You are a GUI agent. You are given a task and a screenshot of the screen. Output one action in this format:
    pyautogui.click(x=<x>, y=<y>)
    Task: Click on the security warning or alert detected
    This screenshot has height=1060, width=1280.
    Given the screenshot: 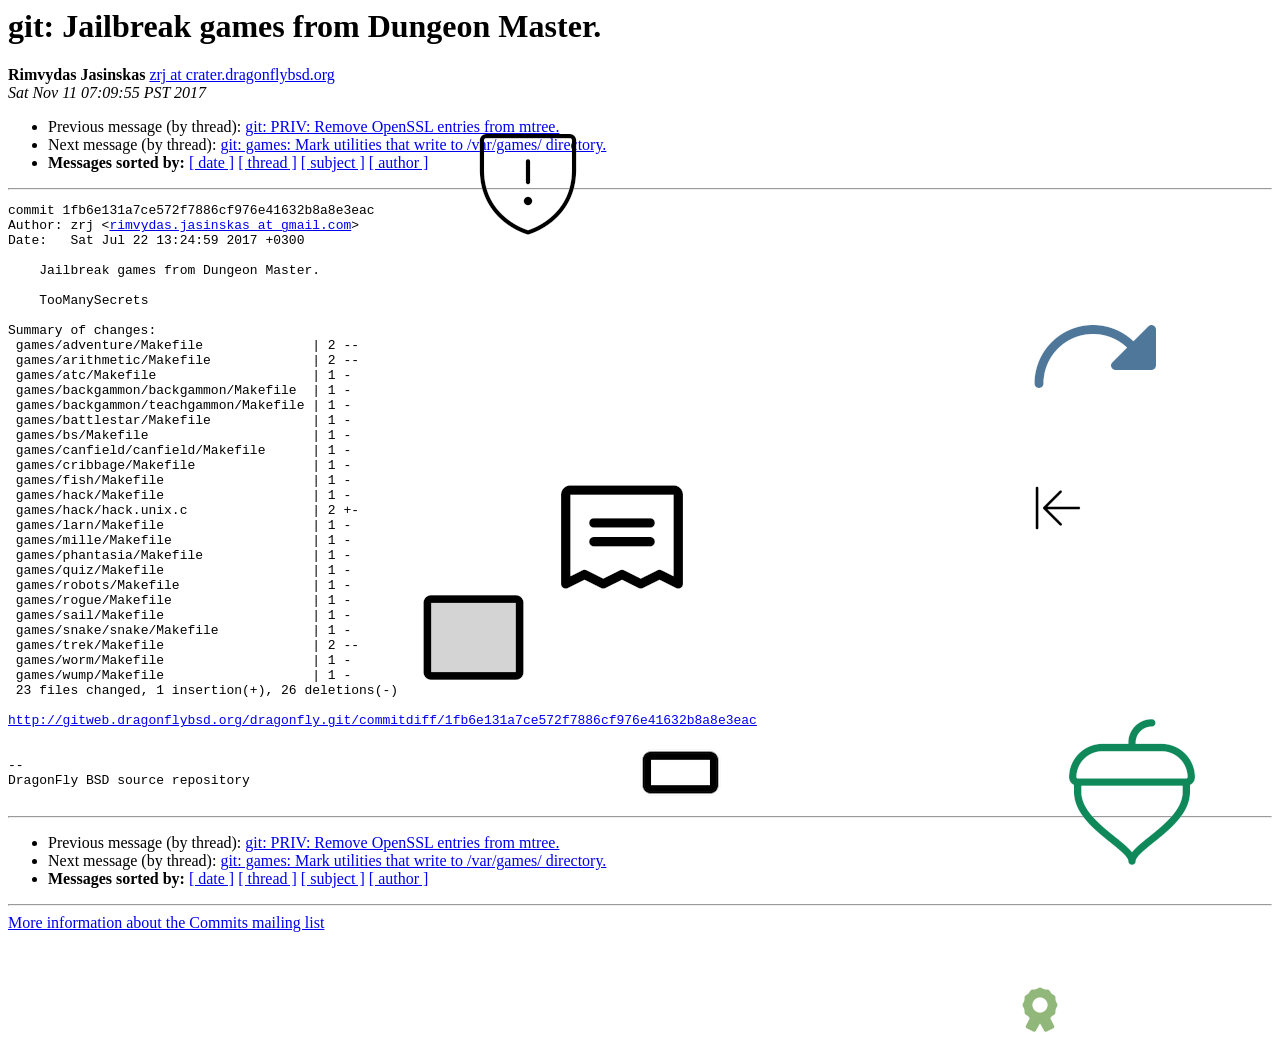 What is the action you would take?
    pyautogui.click(x=528, y=178)
    